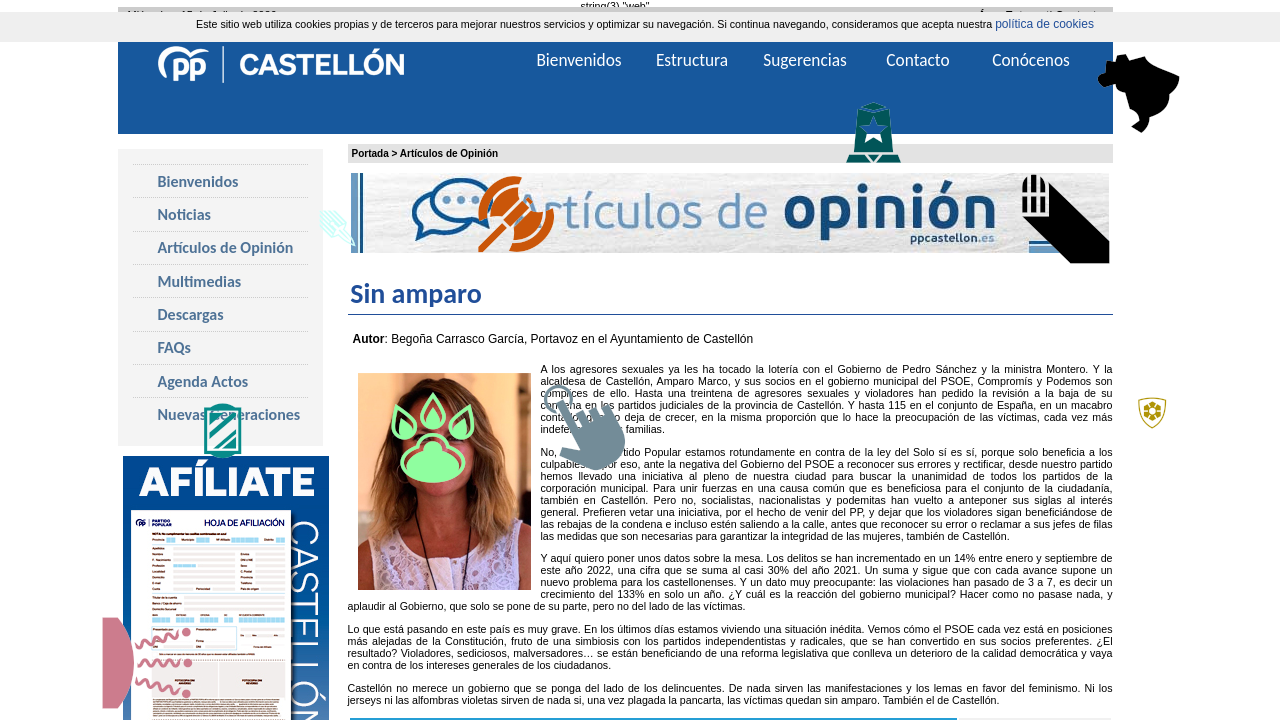 This screenshot has width=1280, height=720. What do you see at coordinates (337, 228) in the screenshot?
I see `equip a diving dagger weapon` at bounding box center [337, 228].